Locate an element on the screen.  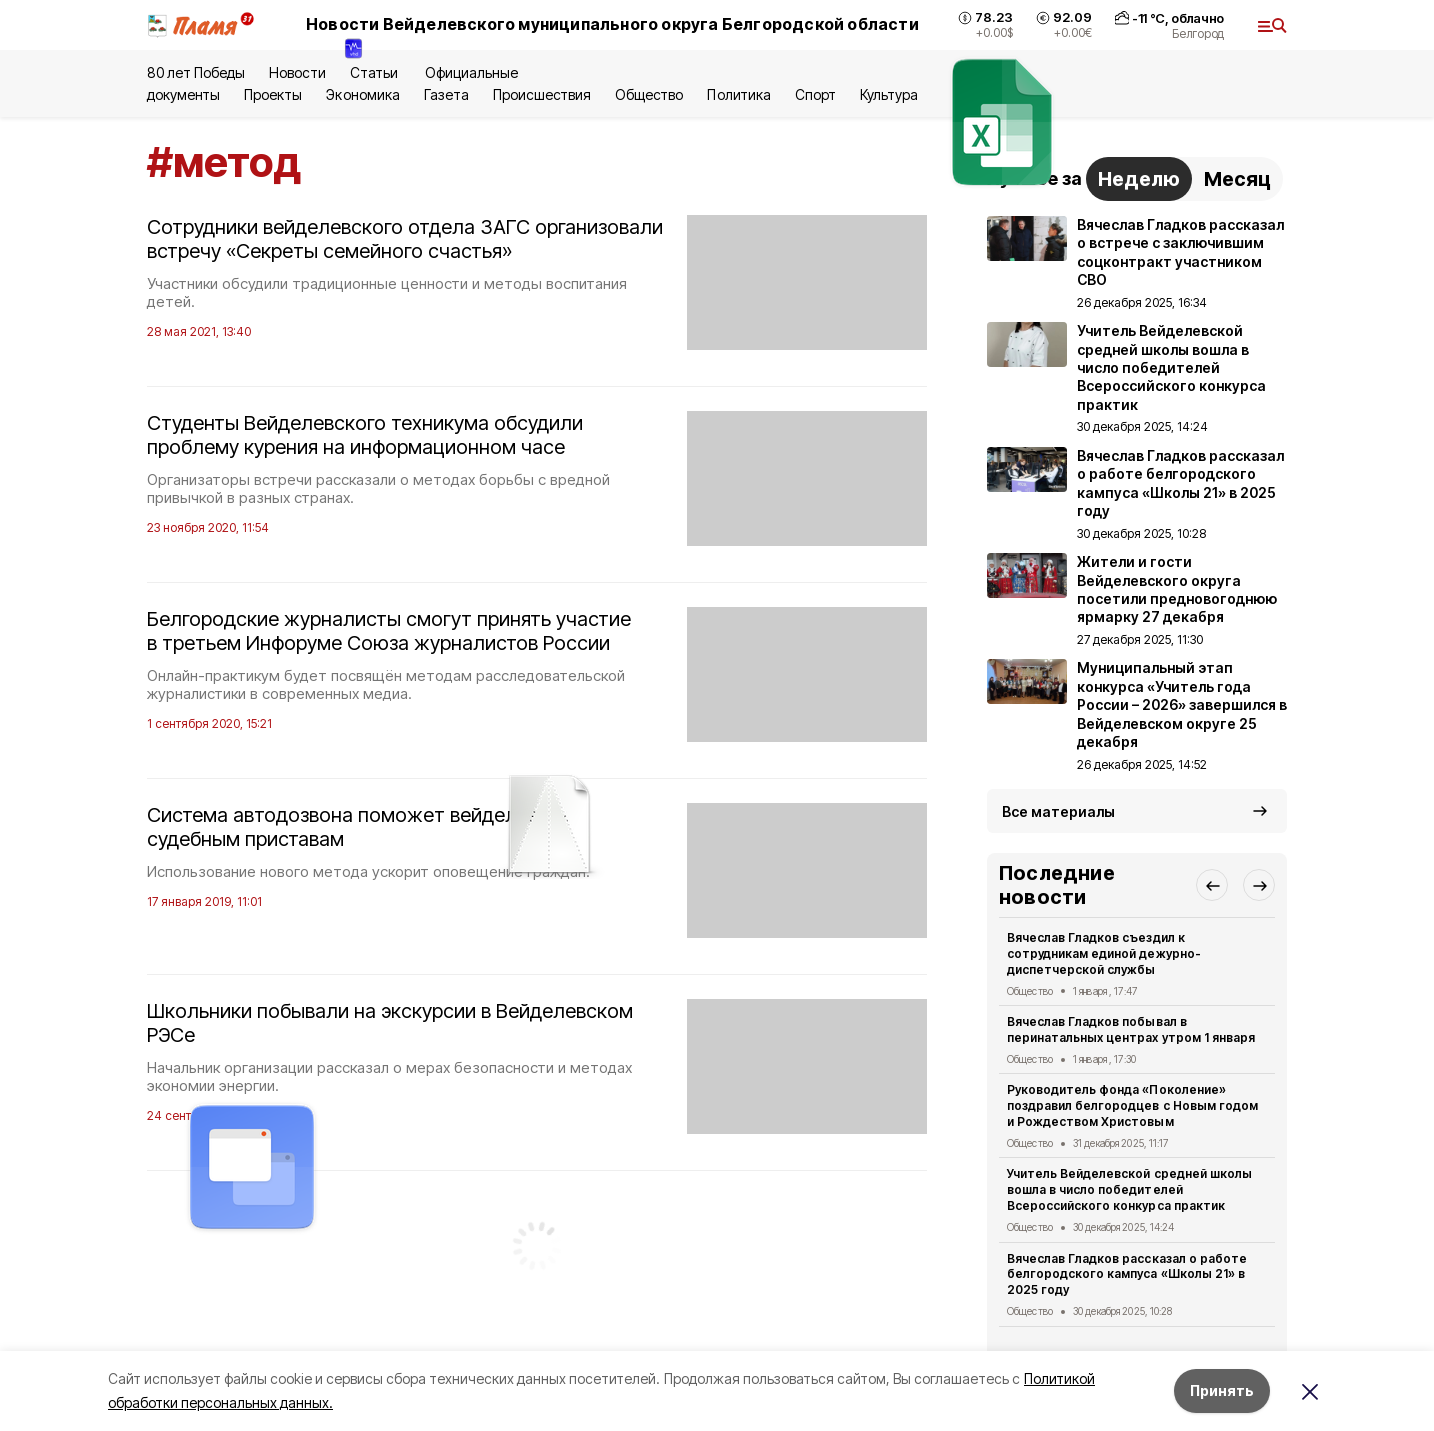
open microsoft excel spreadsheet file is located at coordinates (1002, 122).